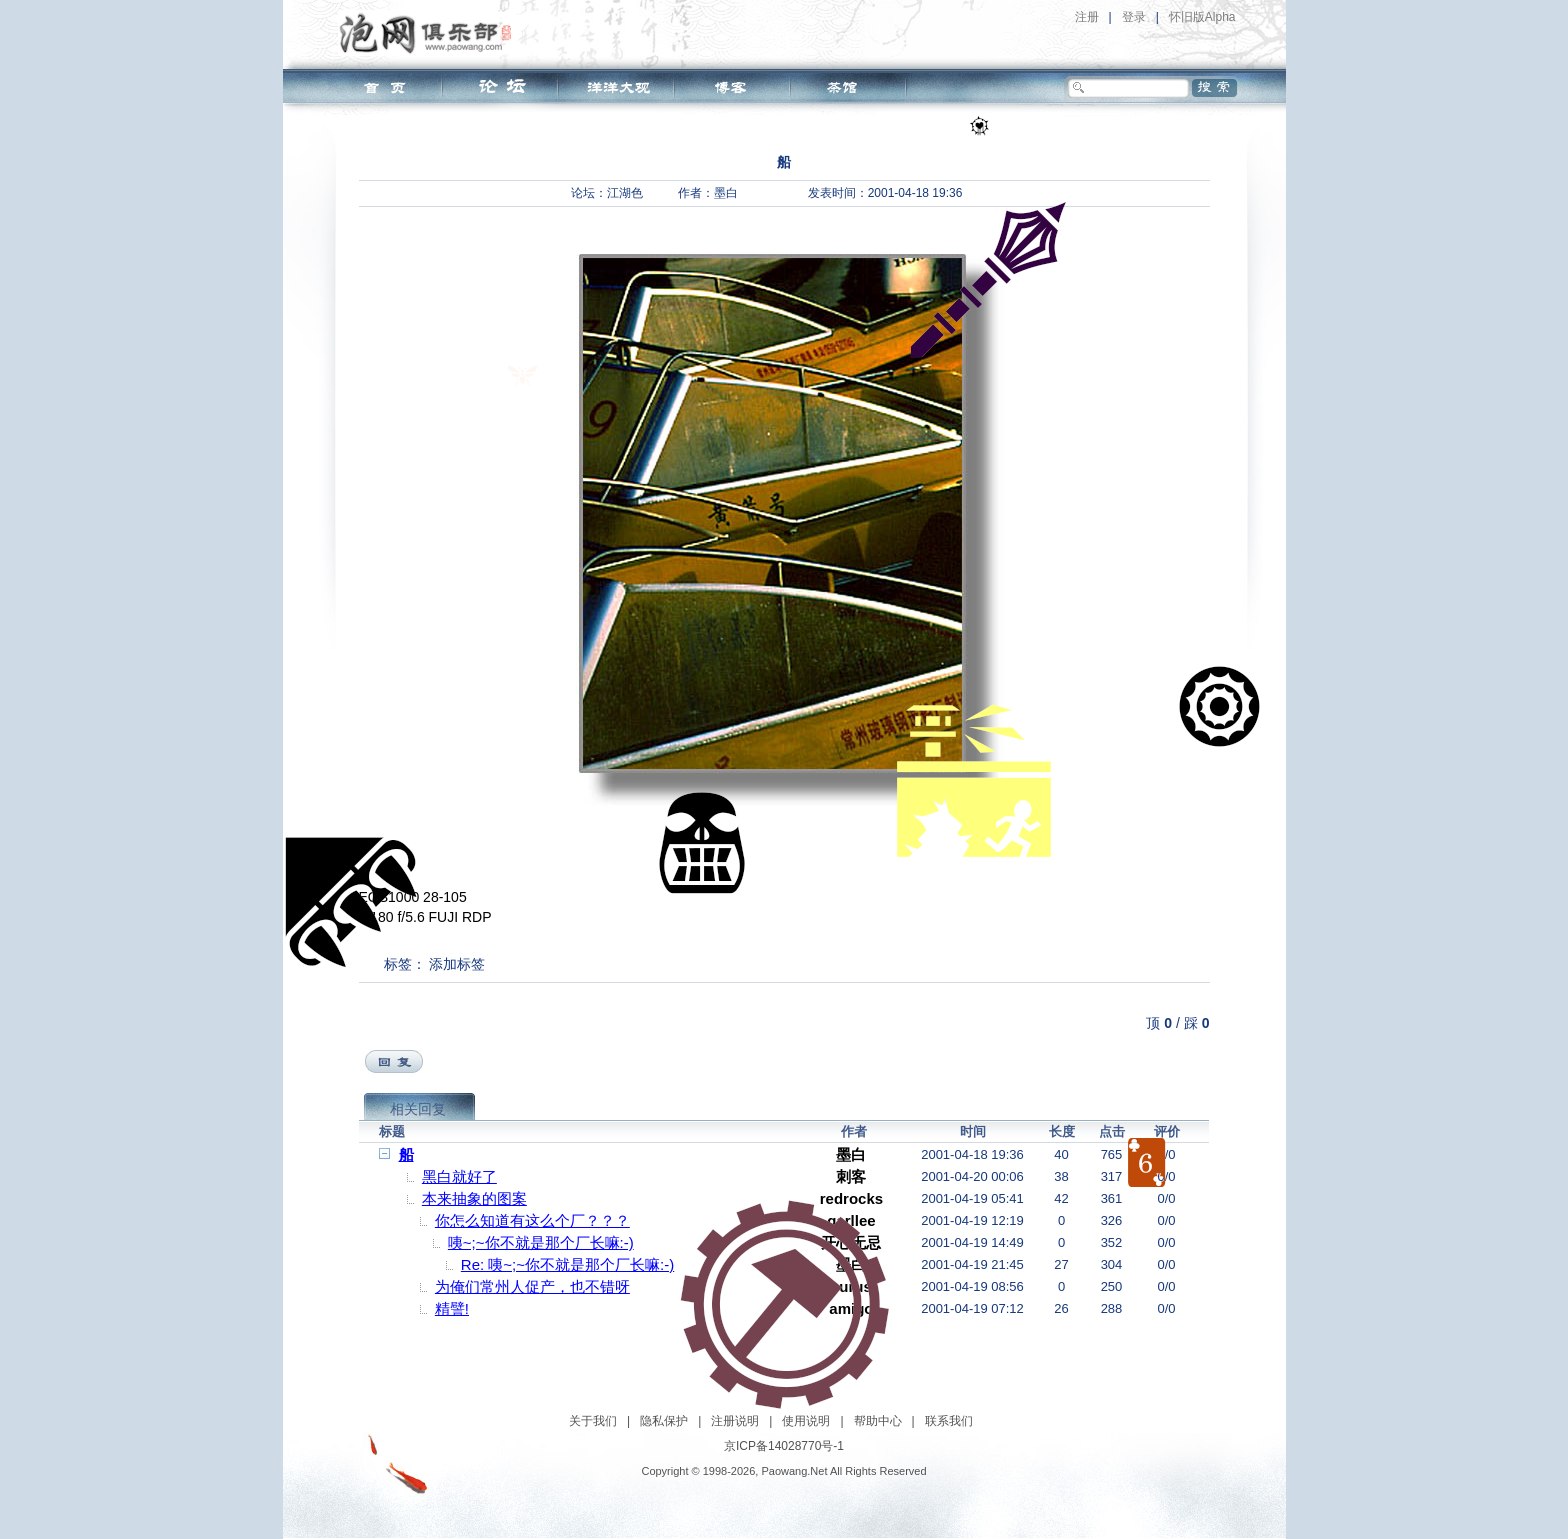 The height and width of the screenshot is (1539, 1568). I want to click on indicates damage or health loss in a game, so click(979, 125).